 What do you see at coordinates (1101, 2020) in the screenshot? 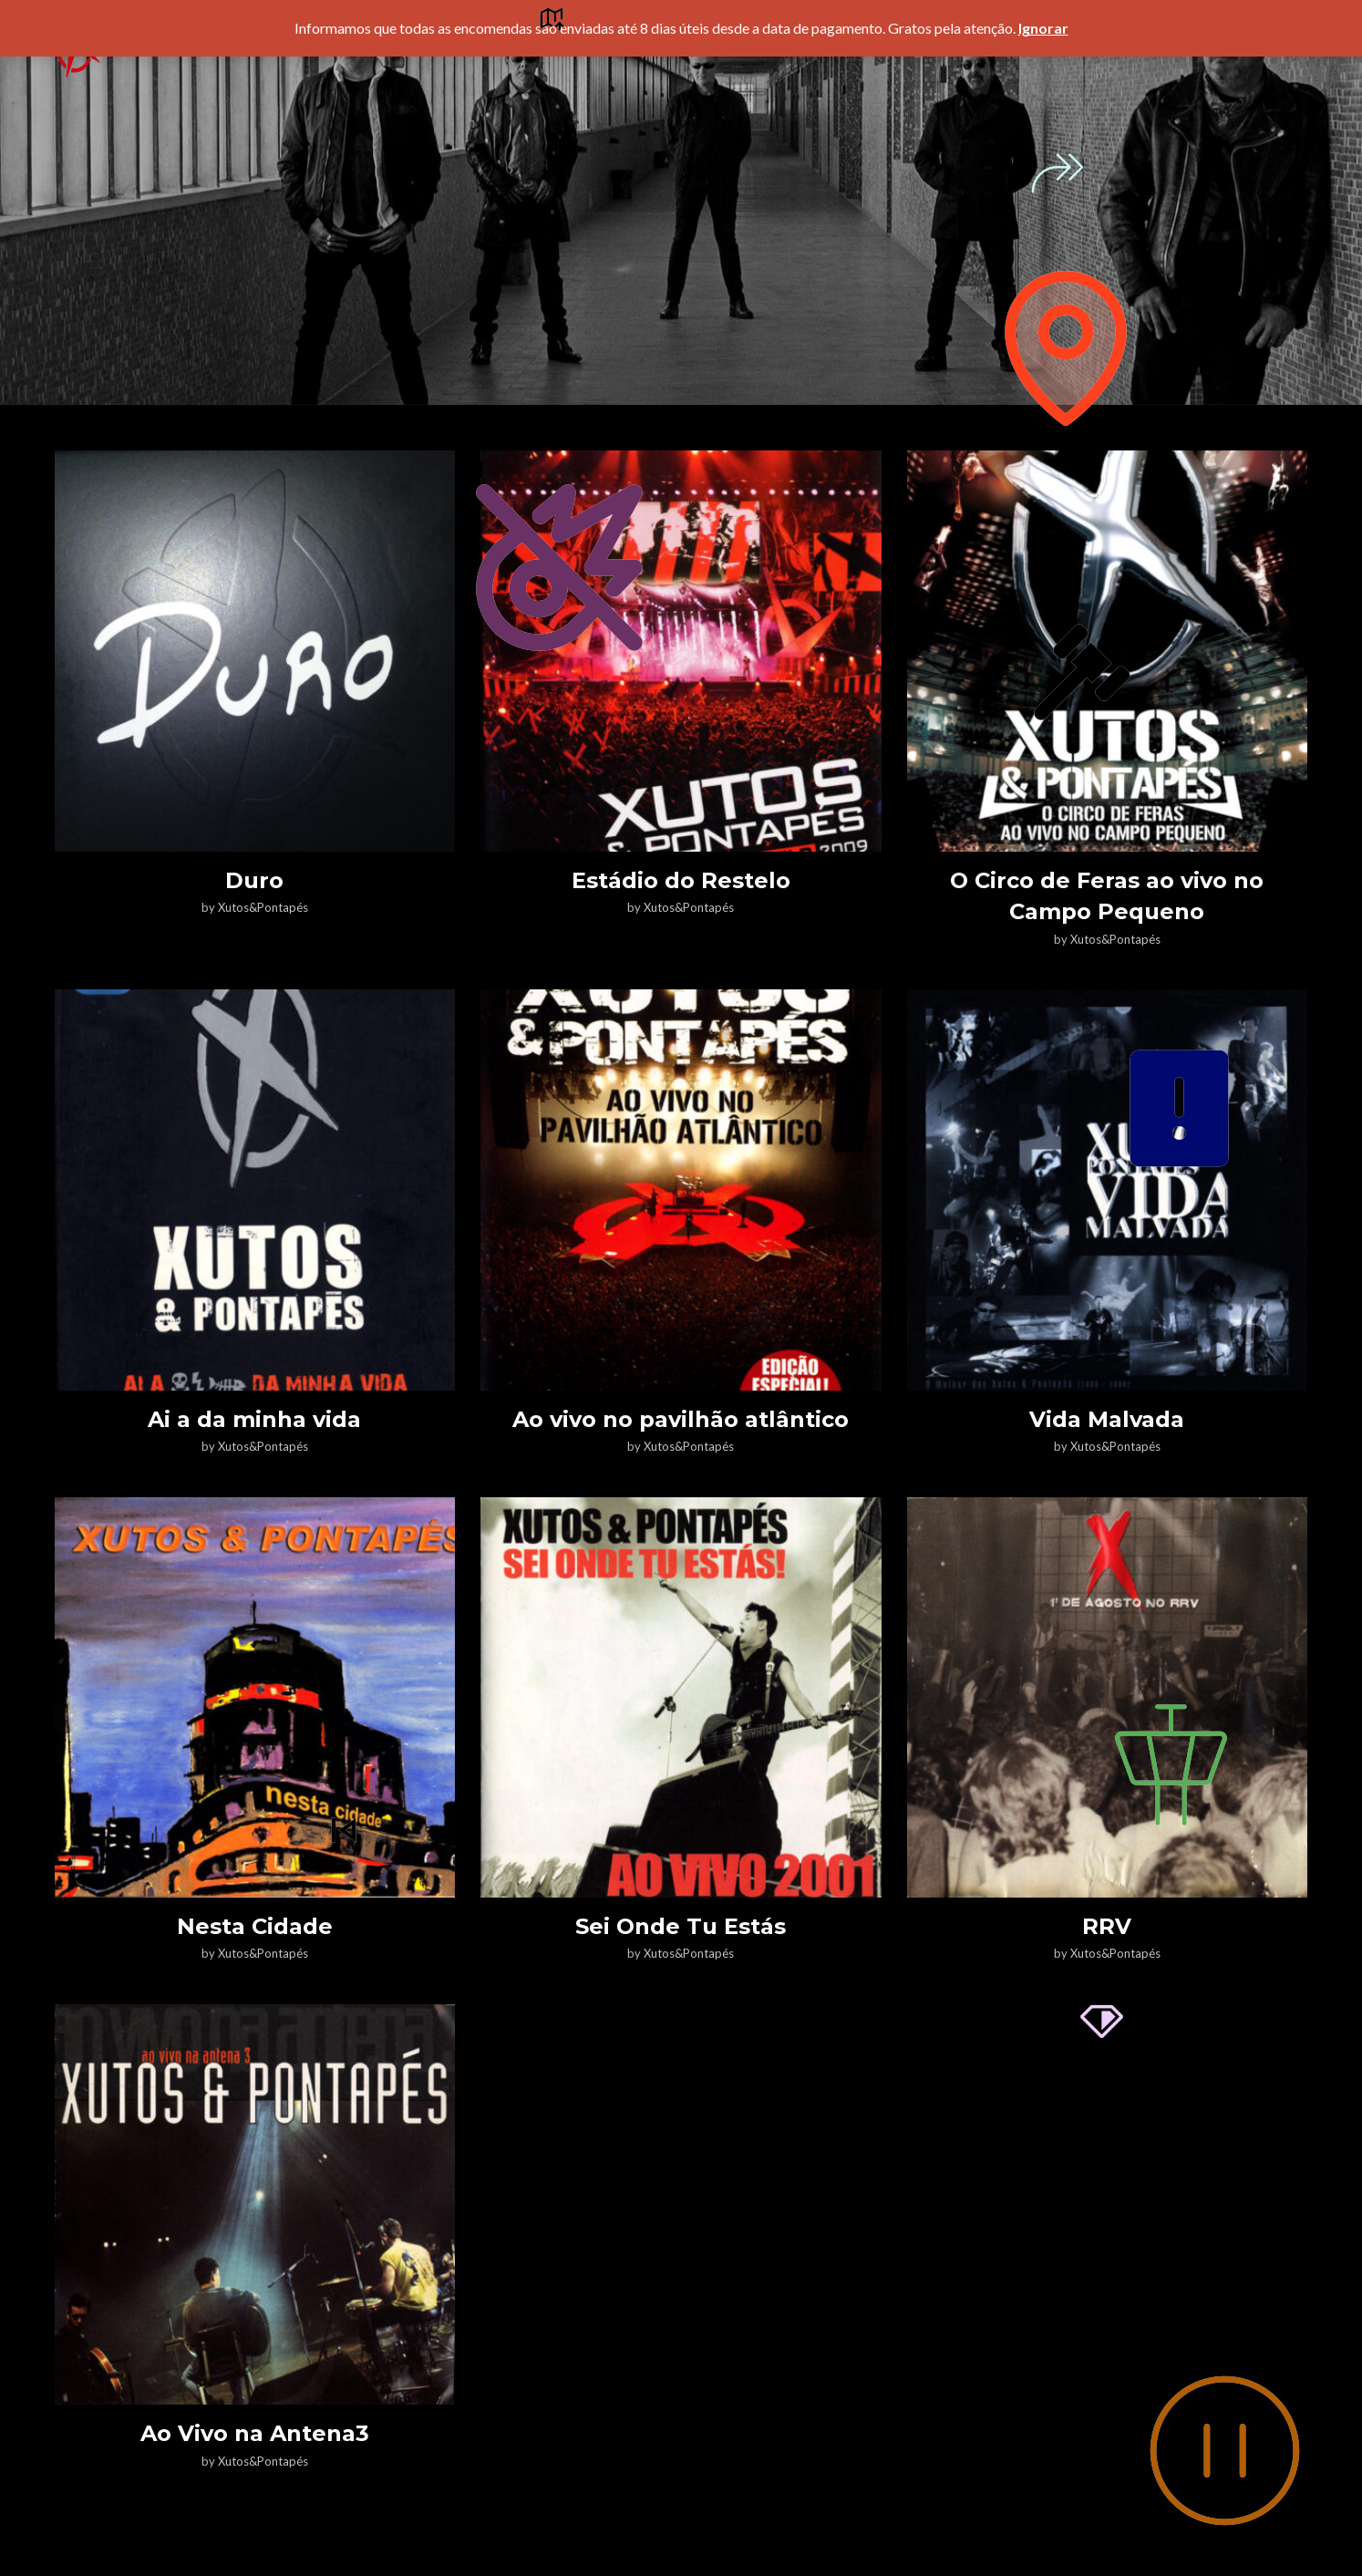
I see `ruby programming language file type indicator` at bounding box center [1101, 2020].